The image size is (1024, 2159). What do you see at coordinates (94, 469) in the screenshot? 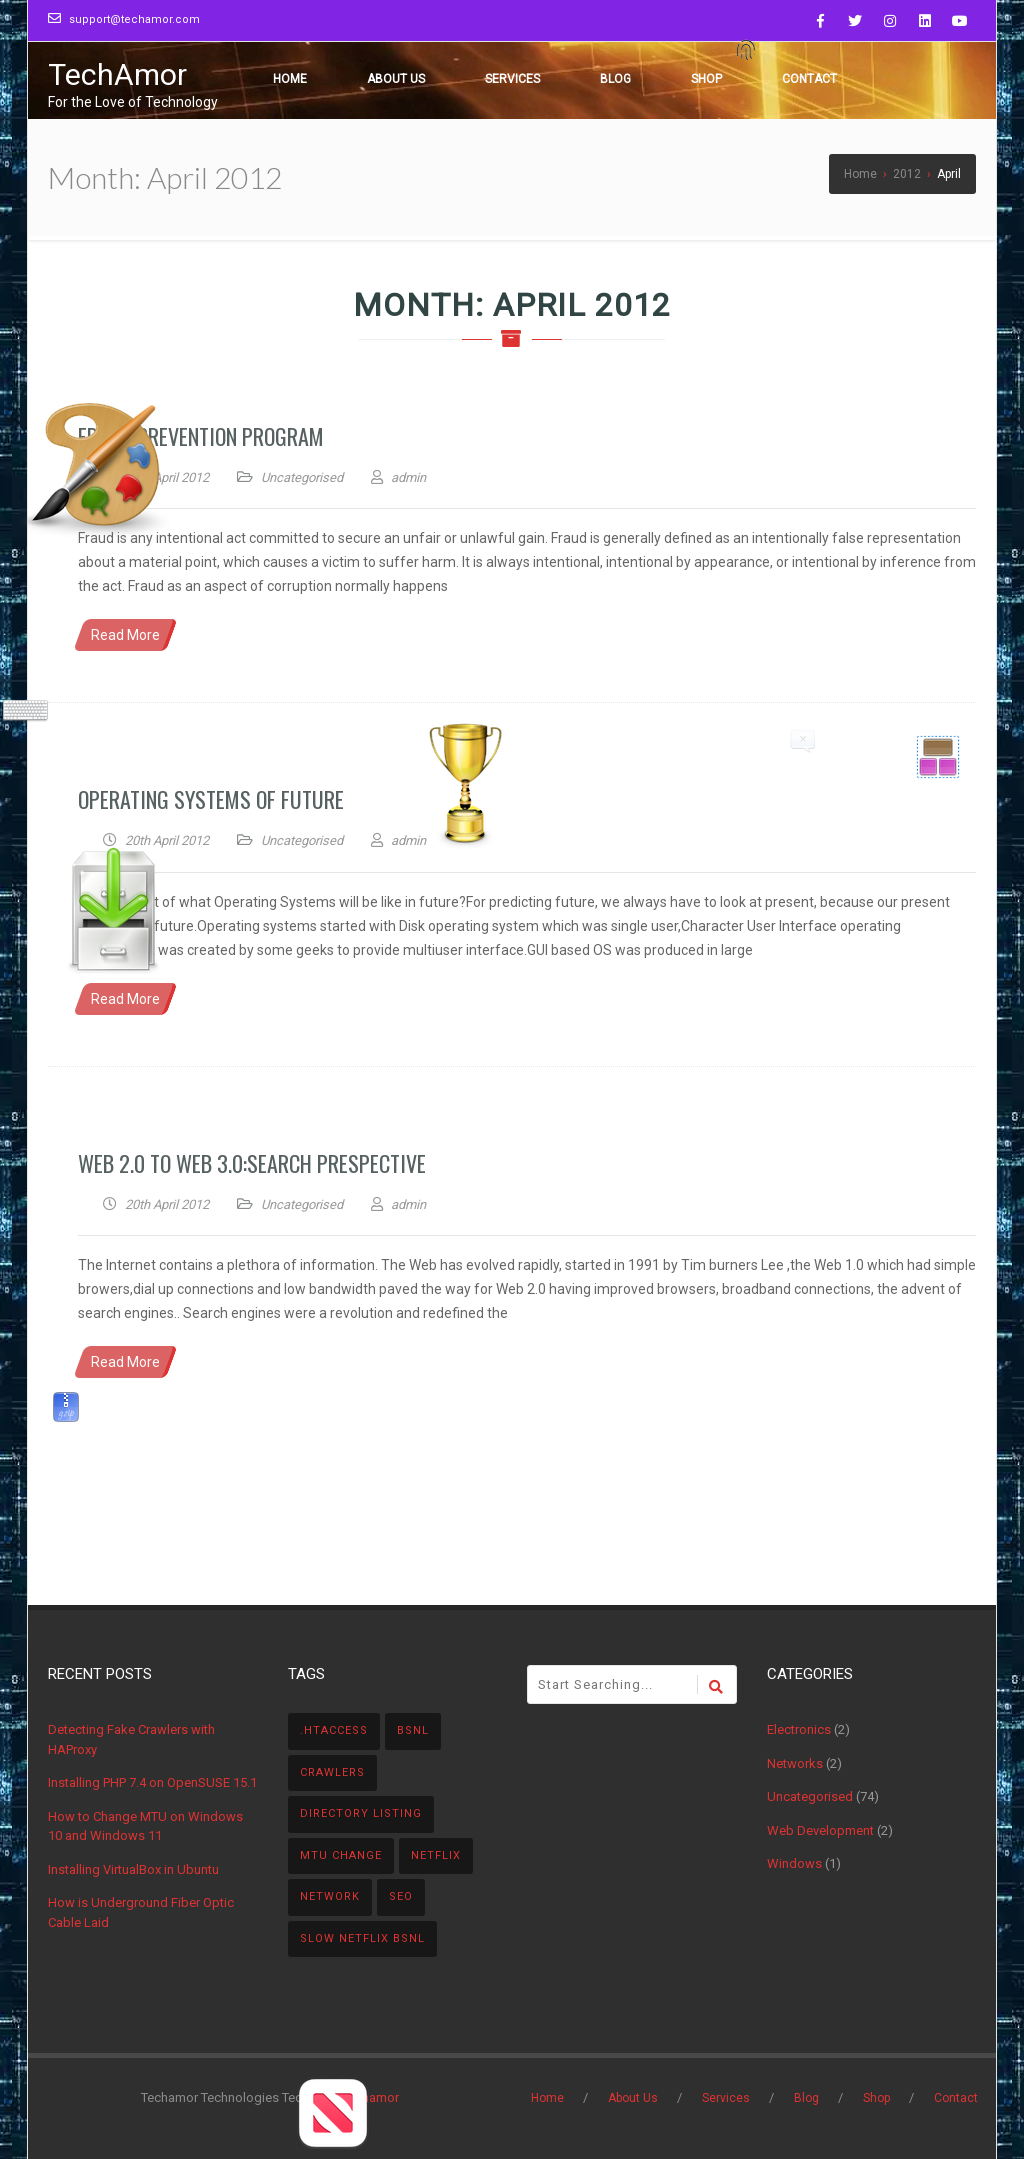
I see `open graphics or drawing applications` at bounding box center [94, 469].